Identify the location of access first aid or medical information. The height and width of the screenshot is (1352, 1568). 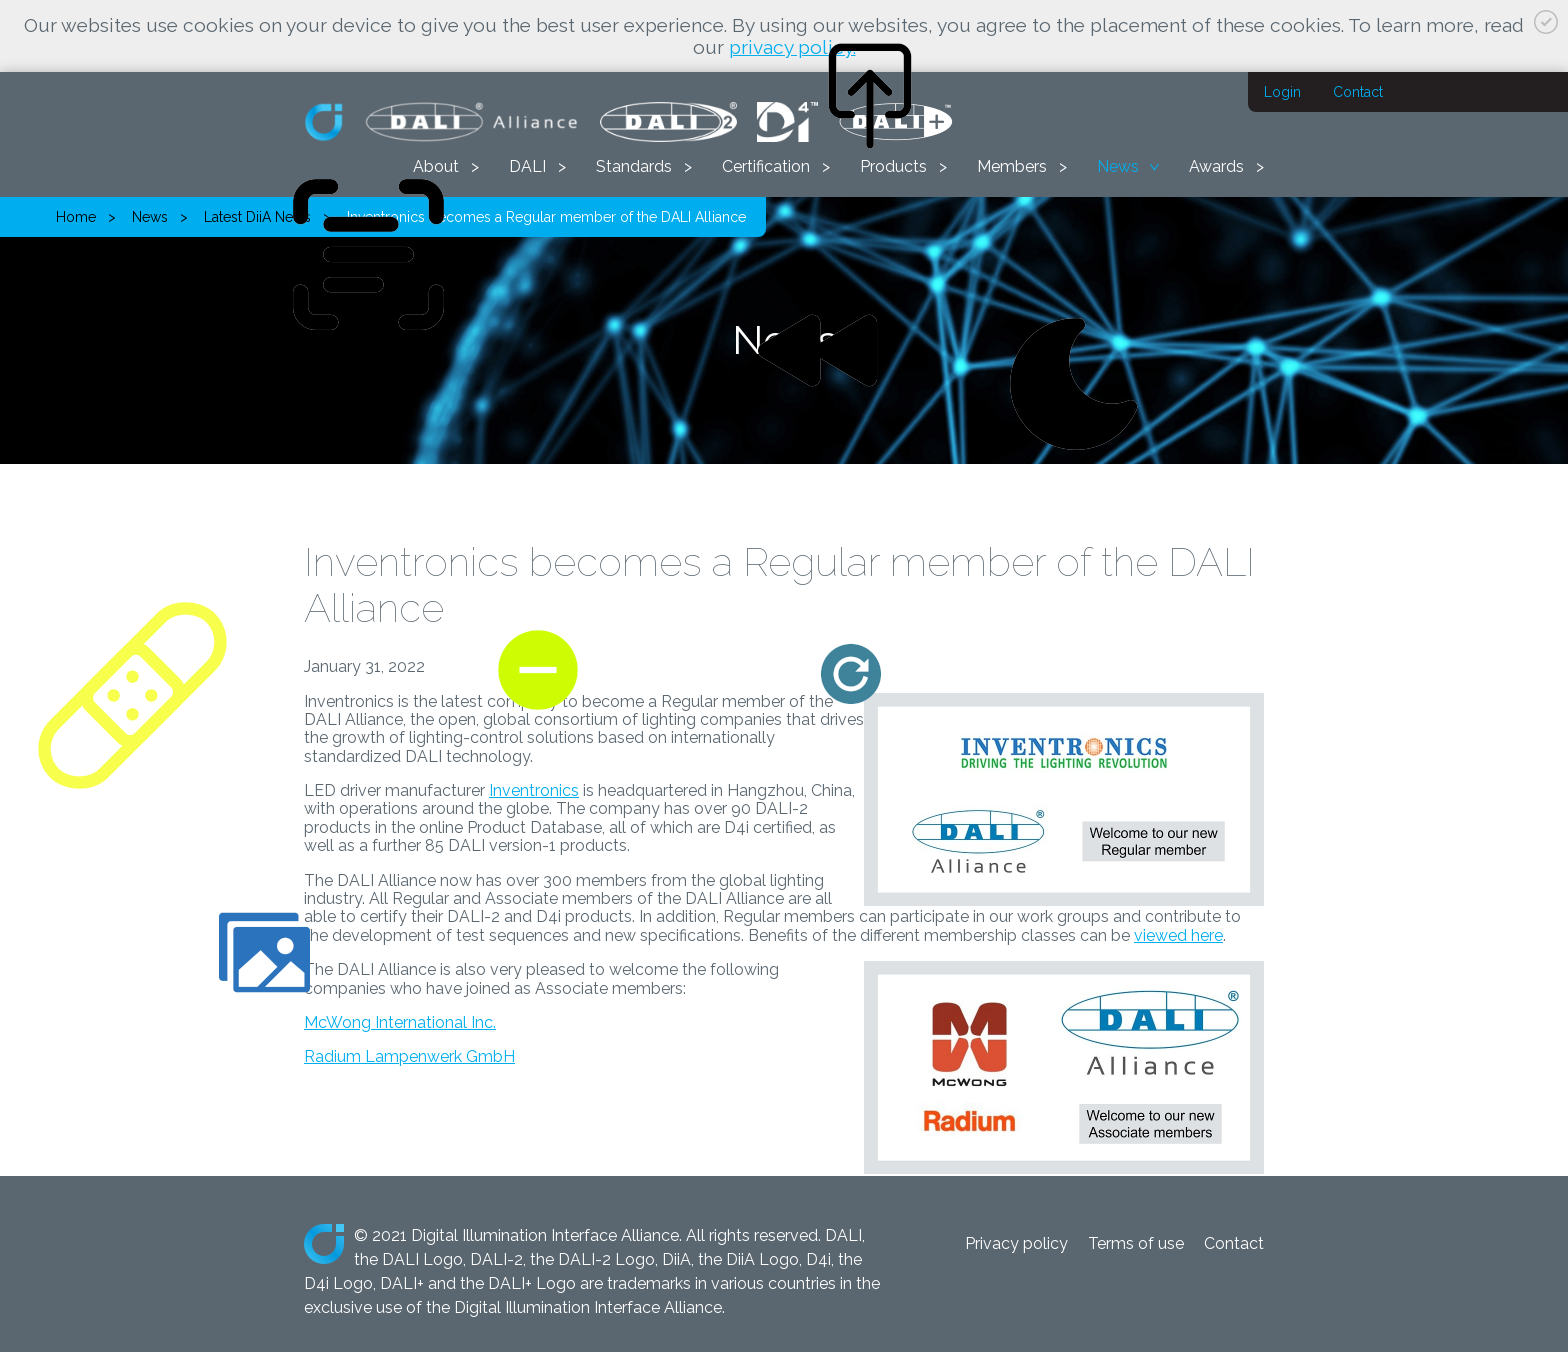
(132, 695).